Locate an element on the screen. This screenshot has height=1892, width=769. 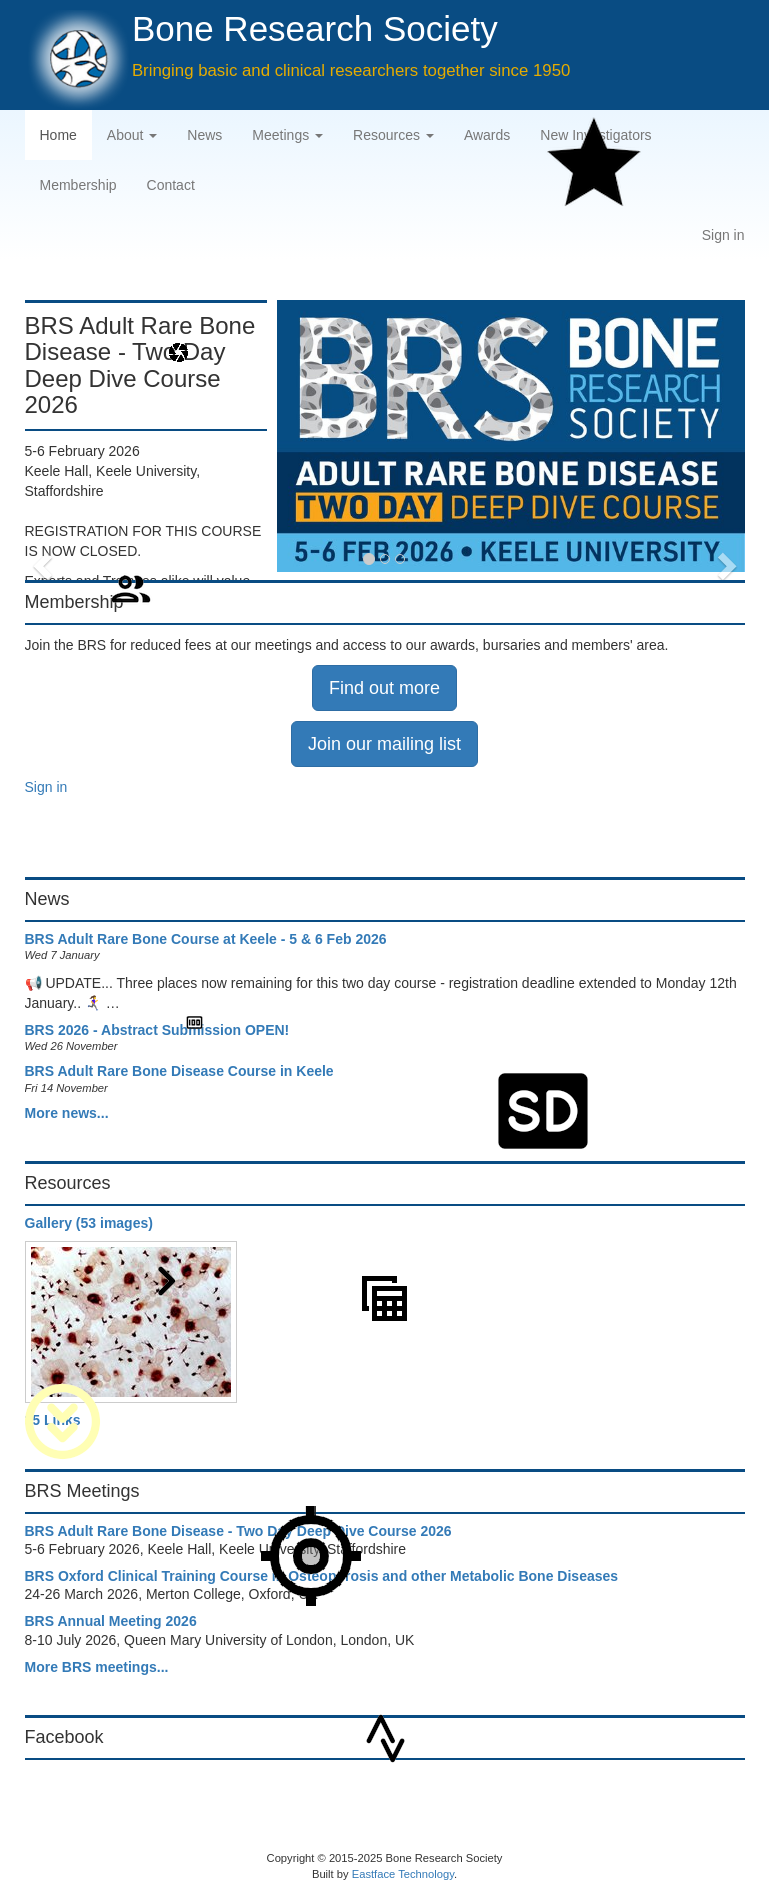
expand all content below is located at coordinates (62, 1421).